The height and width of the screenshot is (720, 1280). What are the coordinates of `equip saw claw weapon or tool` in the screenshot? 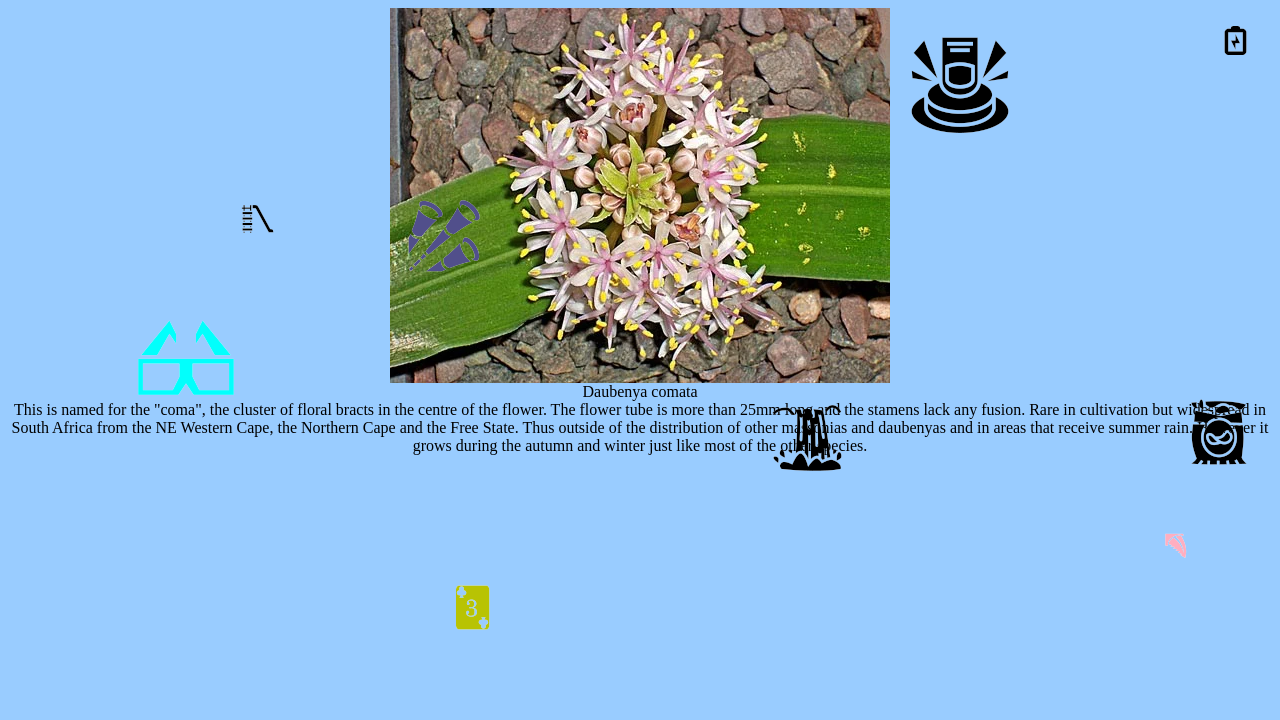 It's located at (1177, 546).